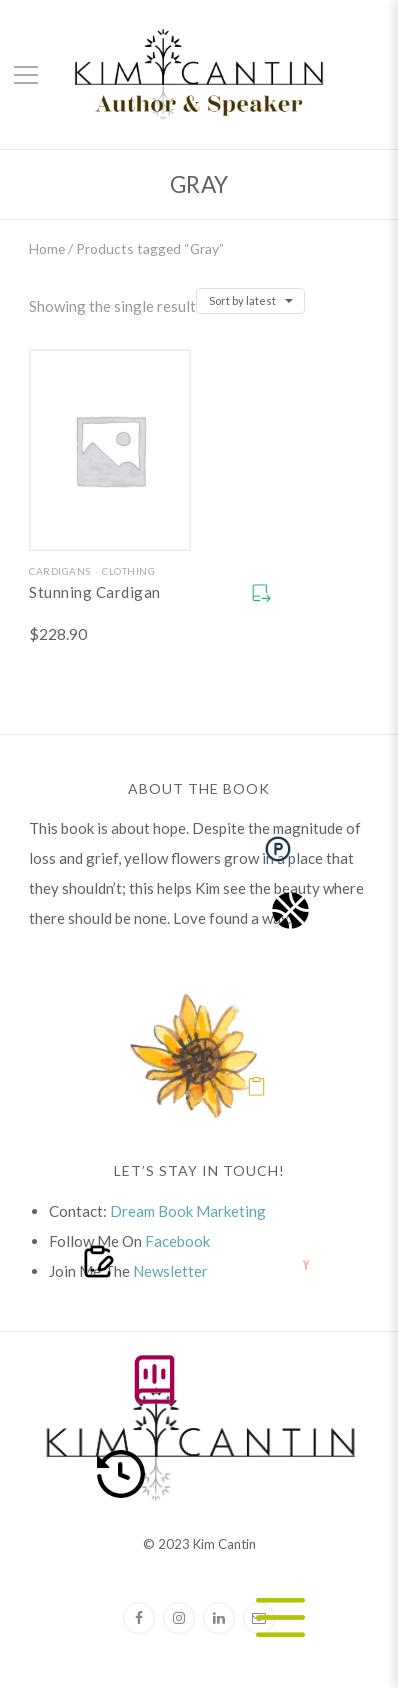  Describe the element at coordinates (121, 1474) in the screenshot. I see `view history or recent activity` at that location.